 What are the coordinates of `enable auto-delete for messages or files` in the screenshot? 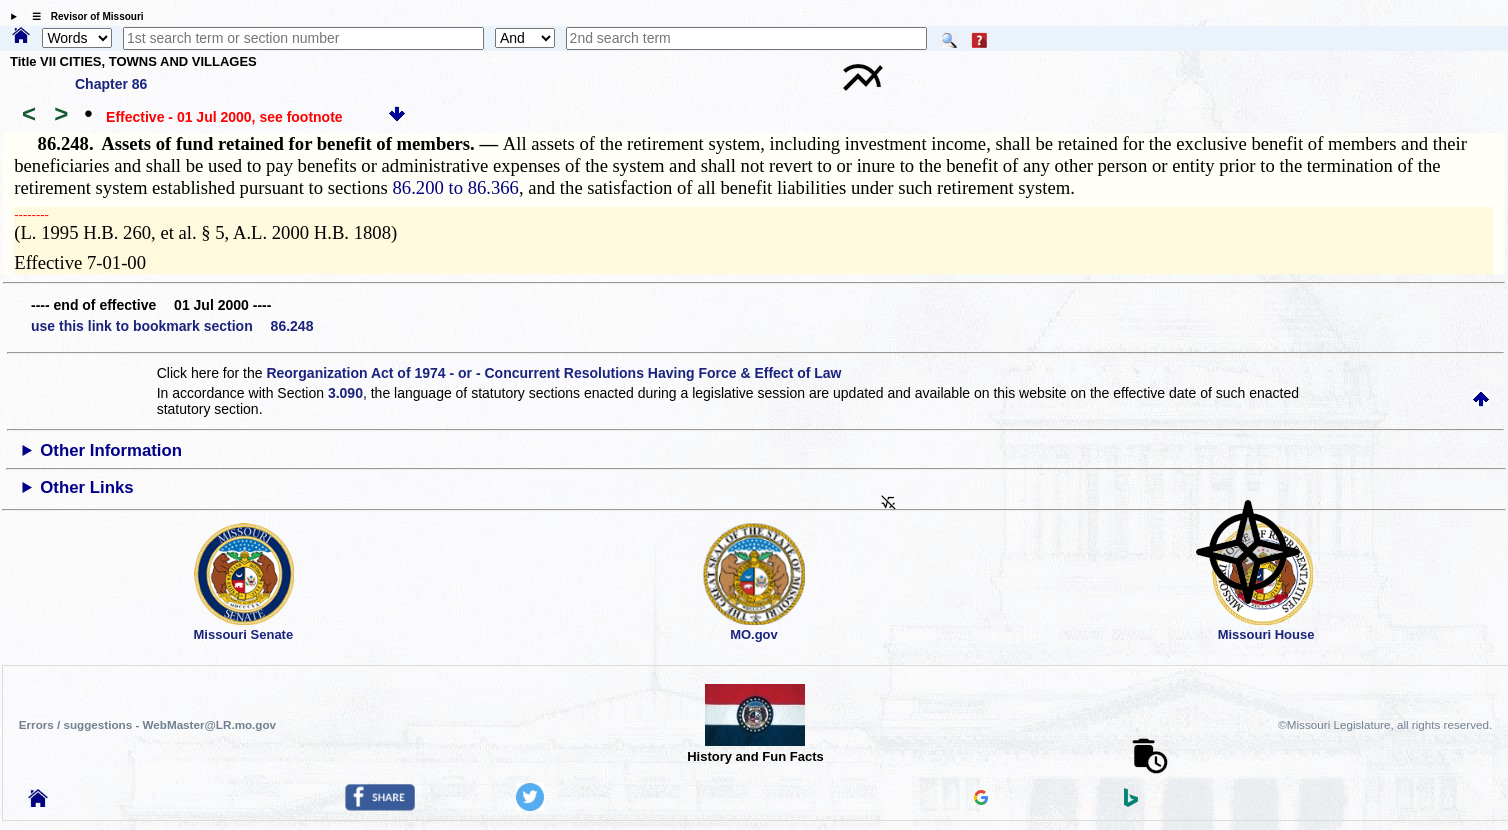 It's located at (1150, 756).